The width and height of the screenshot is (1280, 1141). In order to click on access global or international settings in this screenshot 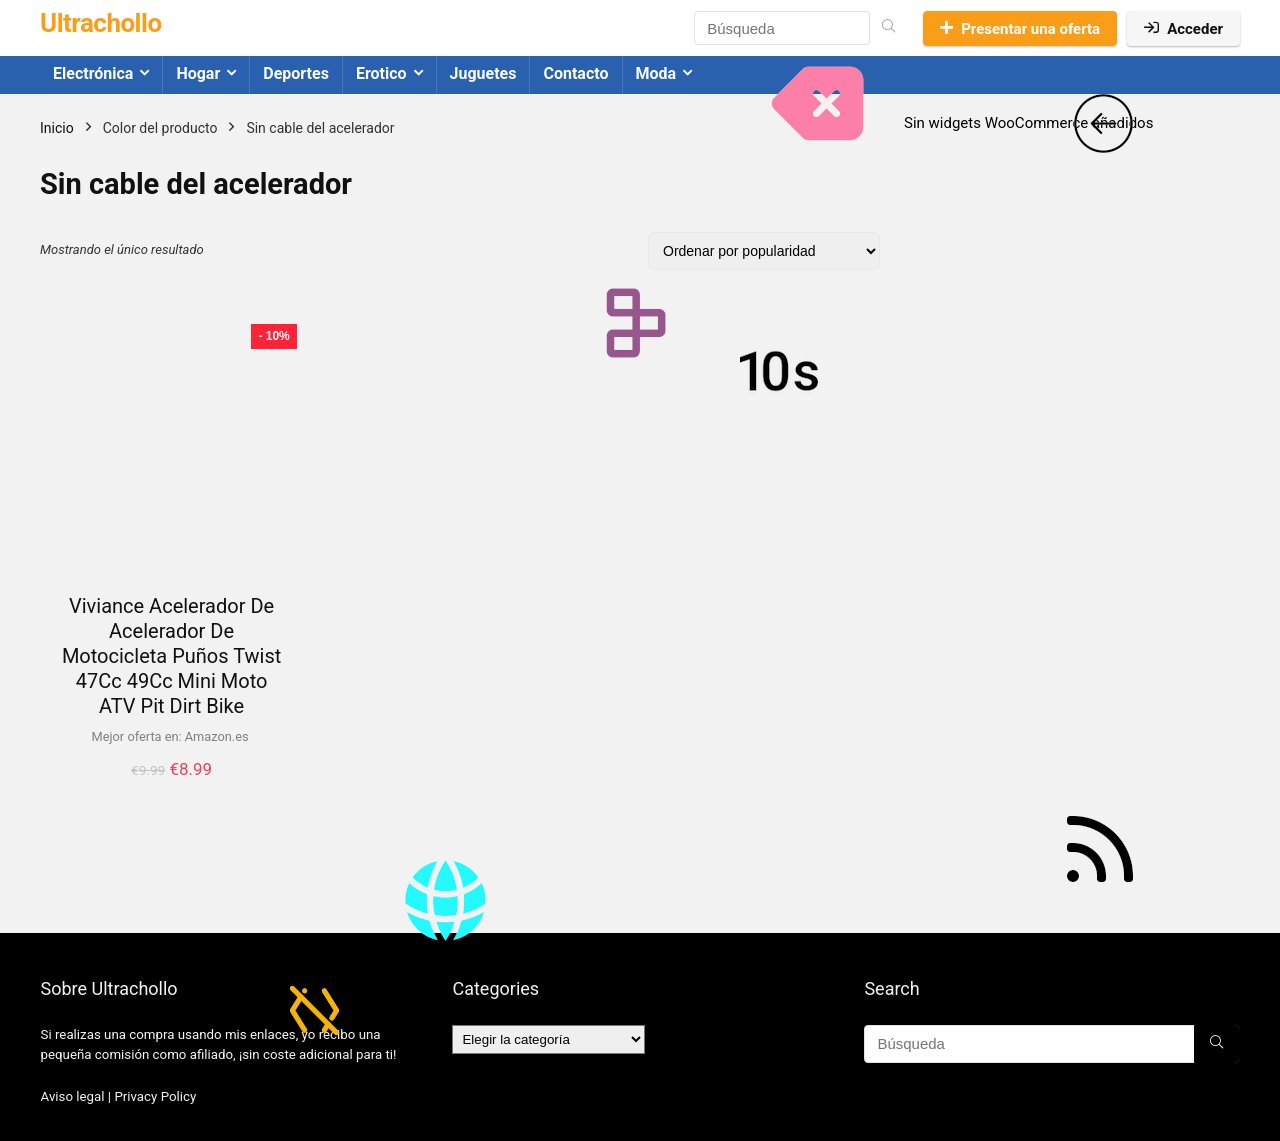, I will do `click(445, 900)`.